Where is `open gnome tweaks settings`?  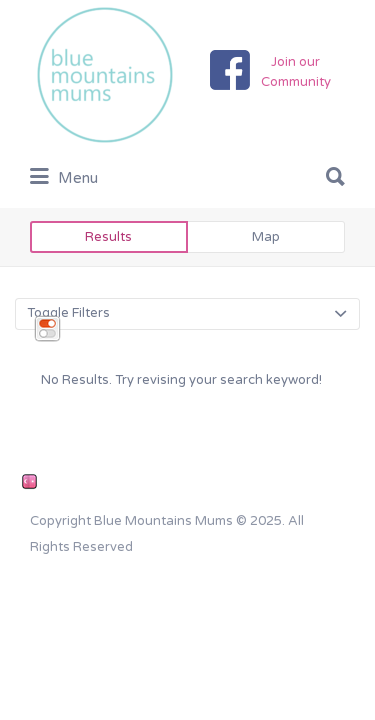 open gnome tweaks settings is located at coordinates (47, 328).